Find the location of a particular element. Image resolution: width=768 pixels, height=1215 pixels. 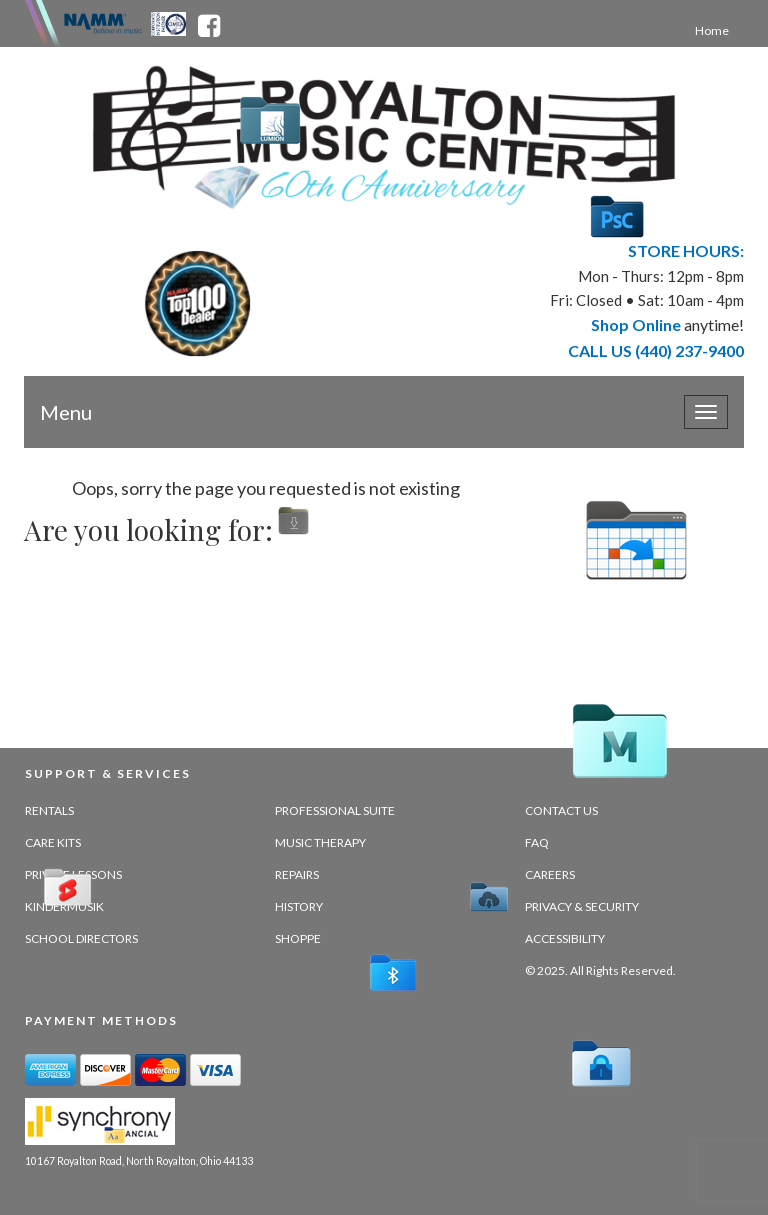

open folder containing YouTube Shorts videos is located at coordinates (67, 888).